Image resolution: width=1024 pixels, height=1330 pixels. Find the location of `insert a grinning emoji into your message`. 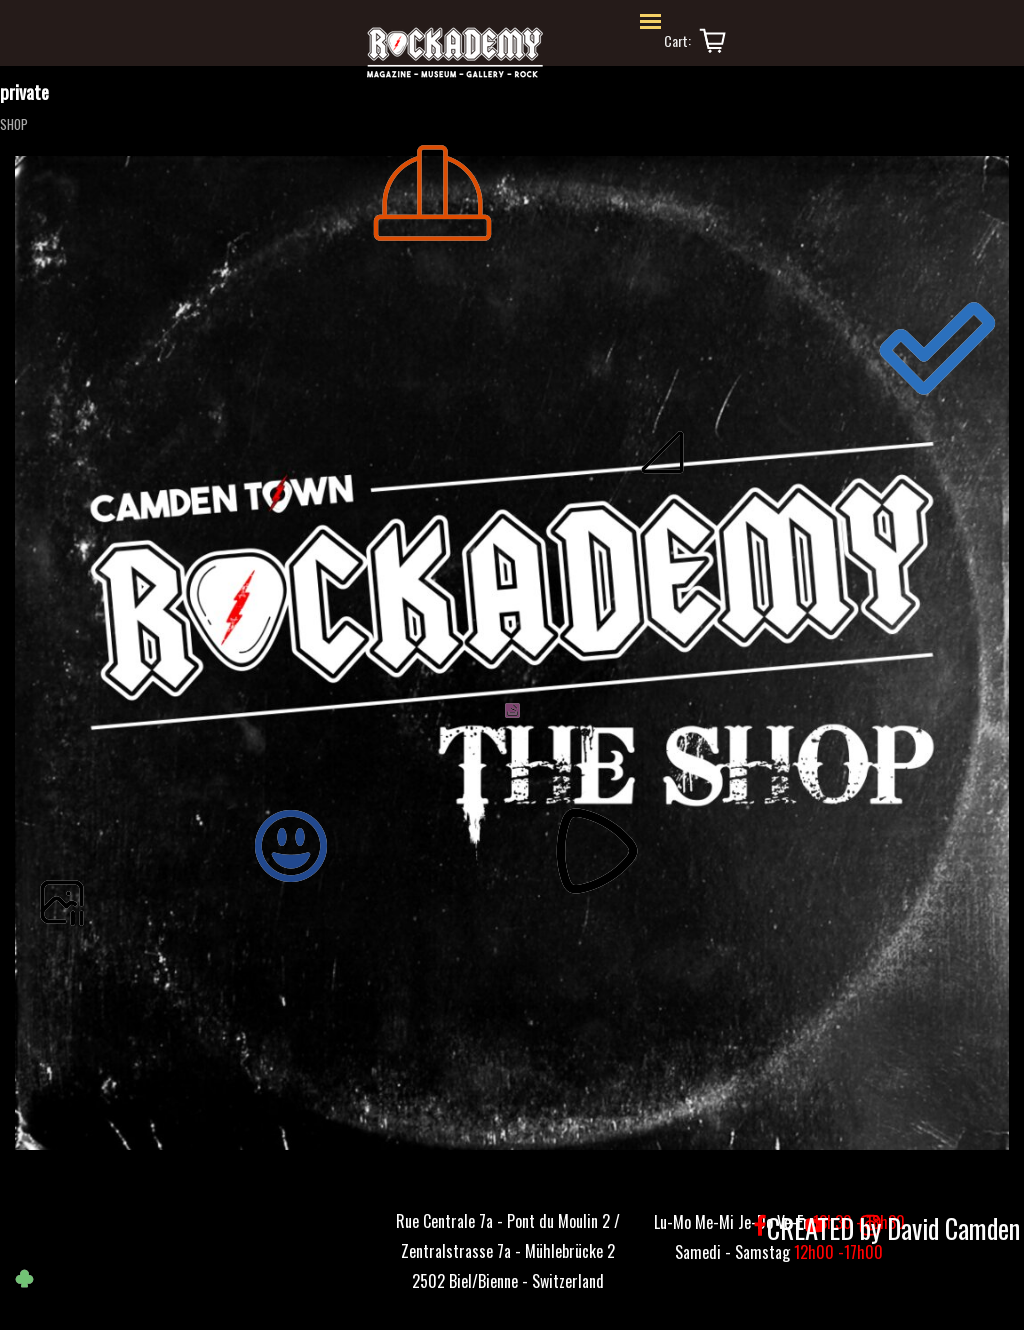

insert a grinning emoji into your message is located at coordinates (291, 846).